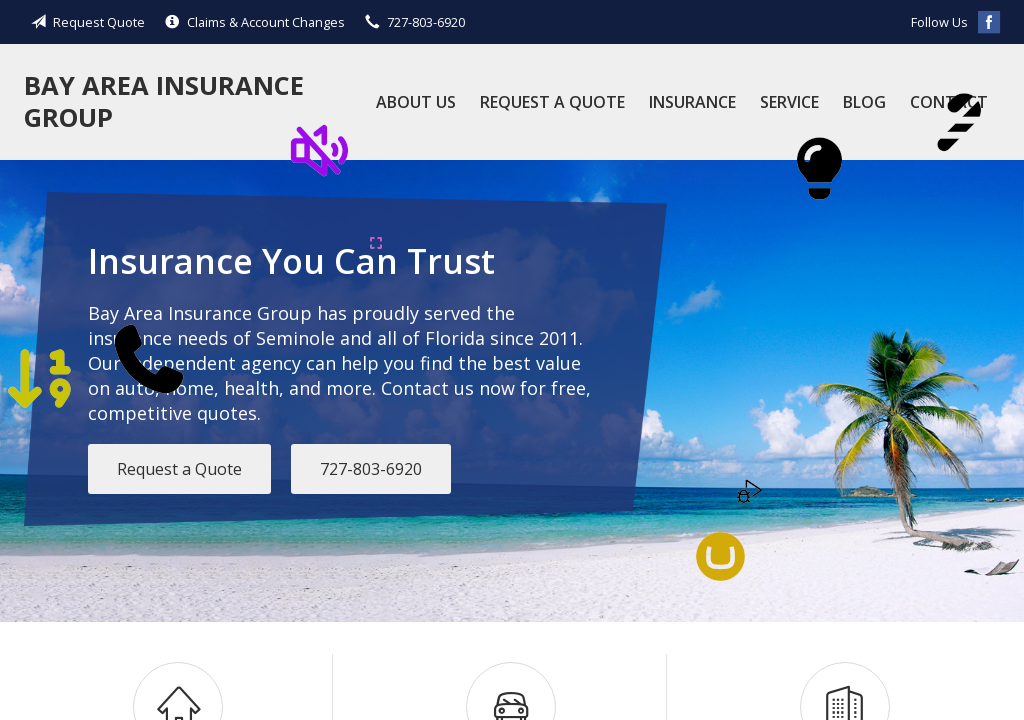  What do you see at coordinates (957, 123) in the screenshot?
I see `indicates holiday or seasonal content` at bounding box center [957, 123].